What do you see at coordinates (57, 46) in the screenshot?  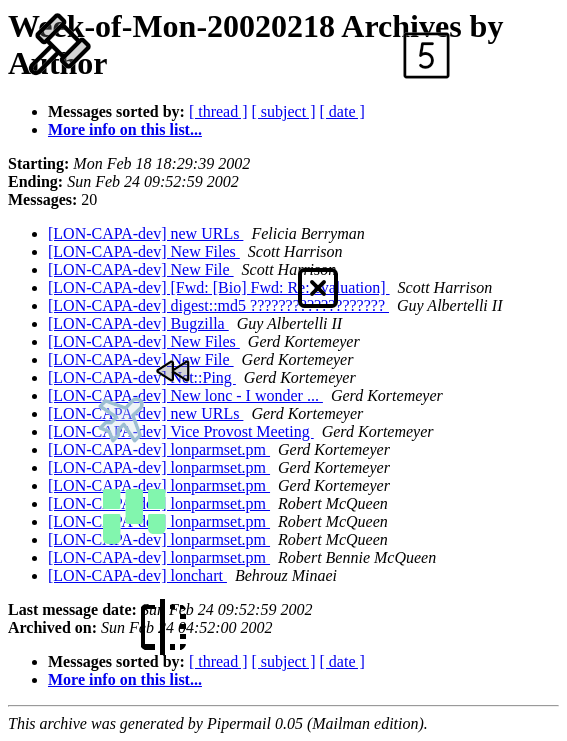 I see `access legal or terms of service information` at bounding box center [57, 46].